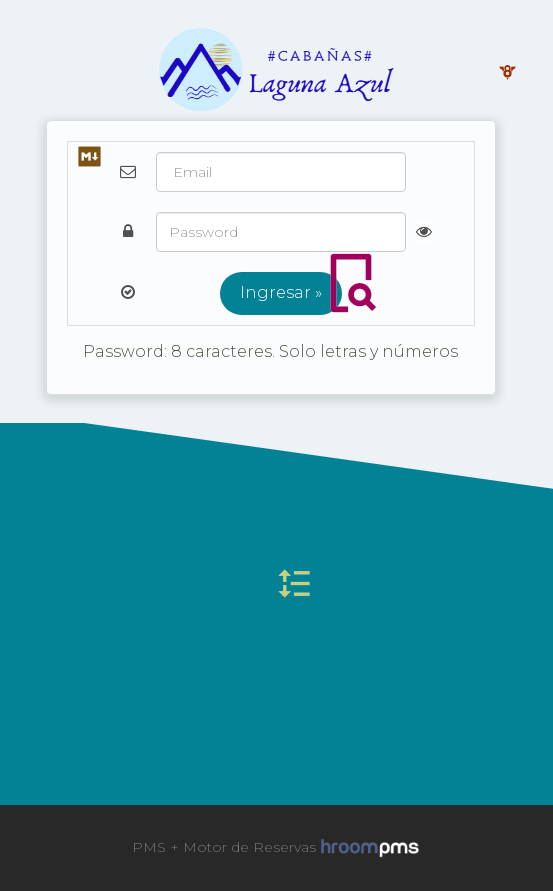 The image size is (553, 891). What do you see at coordinates (89, 156) in the screenshot?
I see `download markdown file` at bounding box center [89, 156].